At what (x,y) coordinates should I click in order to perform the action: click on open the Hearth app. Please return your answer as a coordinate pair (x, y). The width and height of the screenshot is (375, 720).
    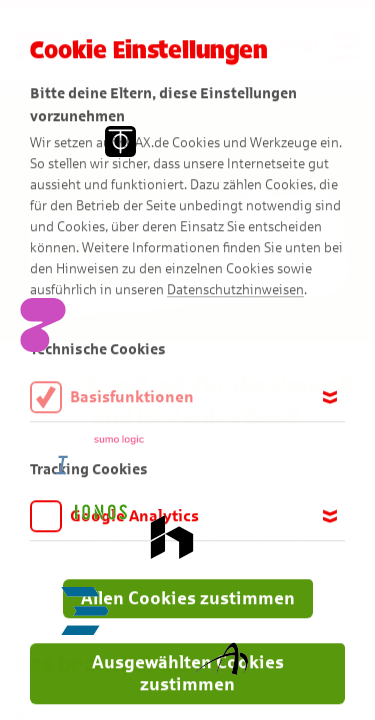
    Looking at the image, I should click on (172, 537).